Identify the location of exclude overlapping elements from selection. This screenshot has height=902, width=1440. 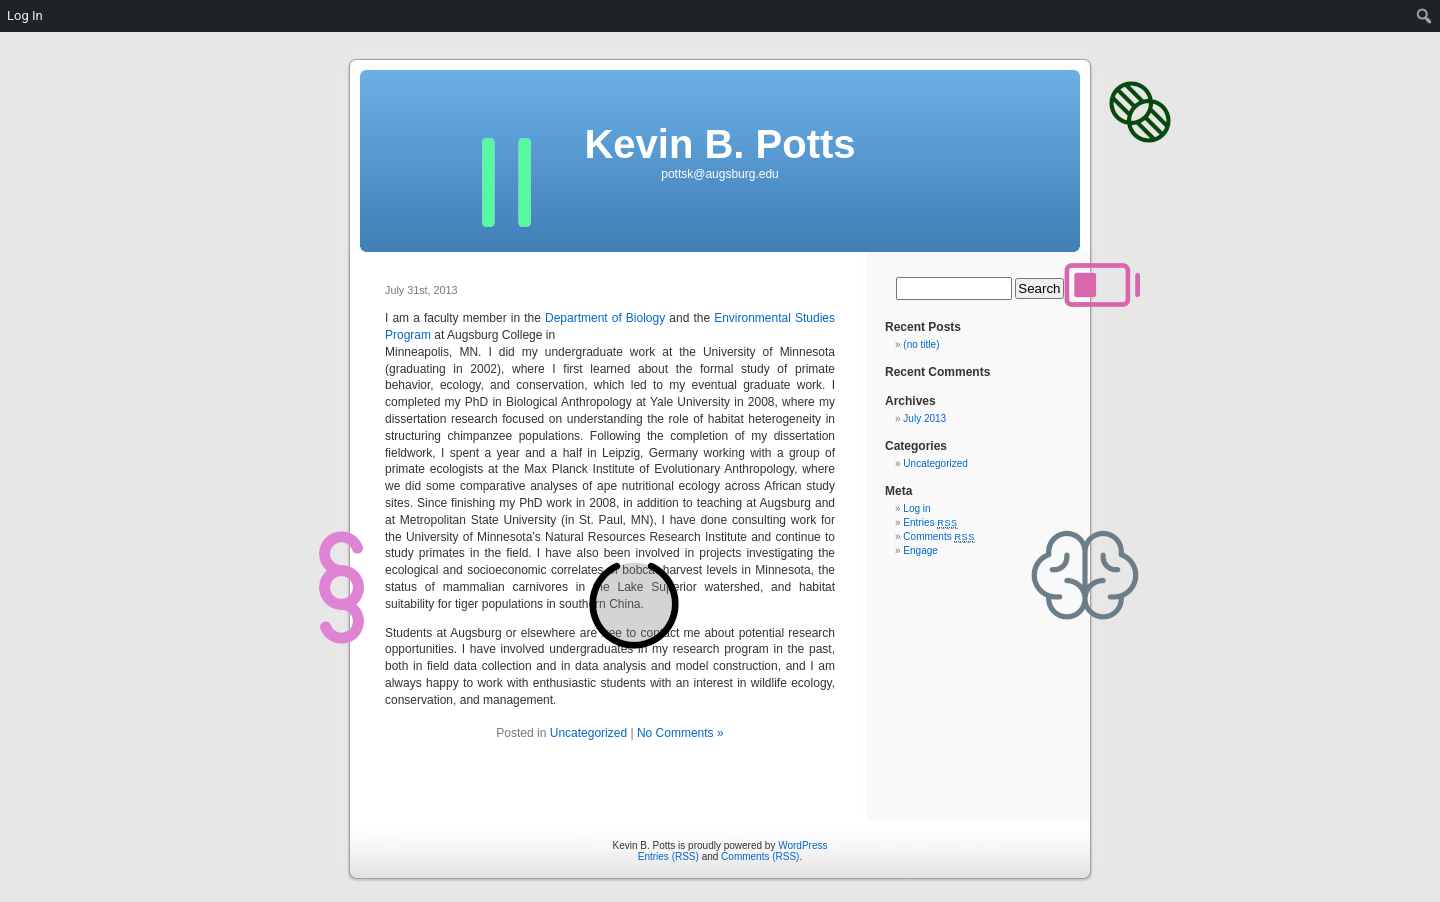
(1140, 112).